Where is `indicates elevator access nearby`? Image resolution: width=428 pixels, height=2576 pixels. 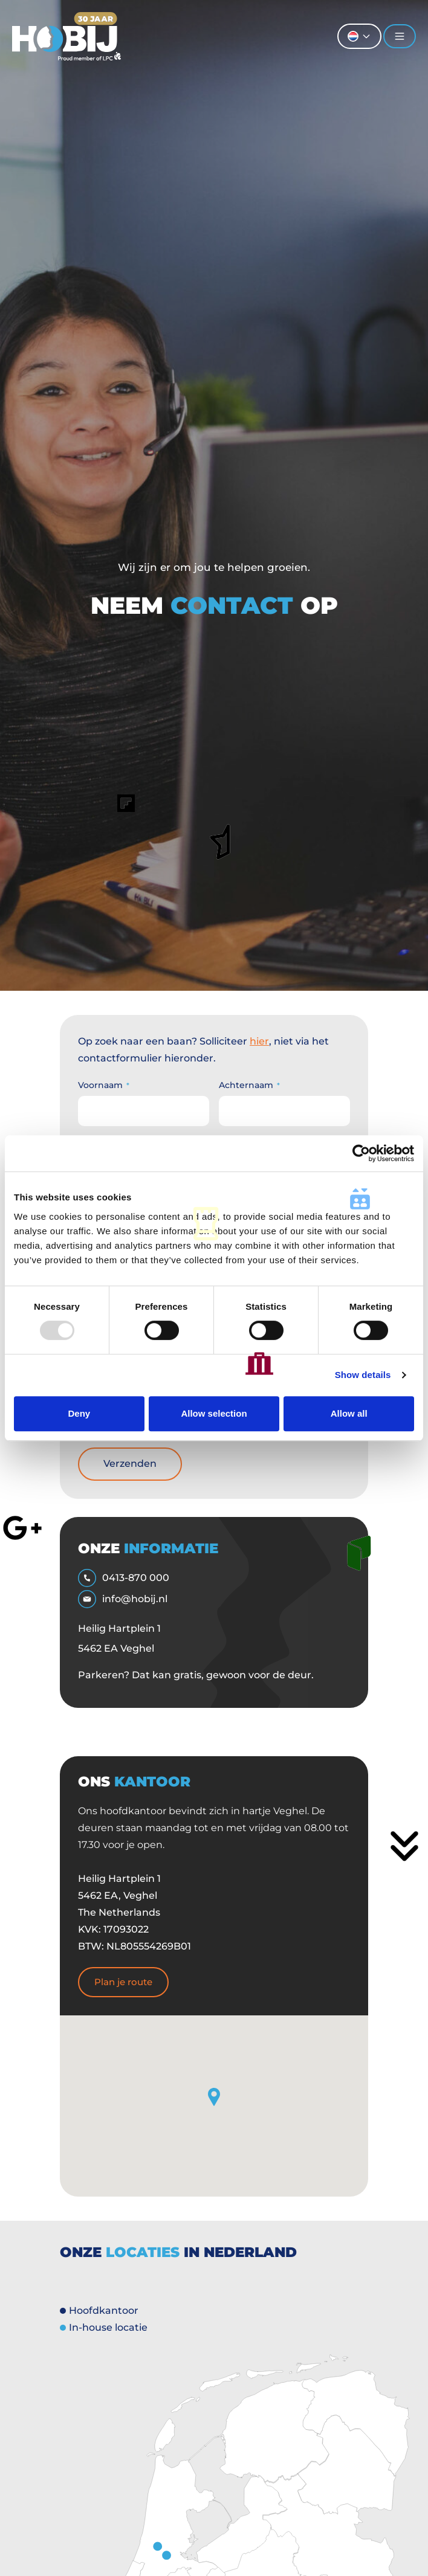 indicates elevator access nearby is located at coordinates (360, 1199).